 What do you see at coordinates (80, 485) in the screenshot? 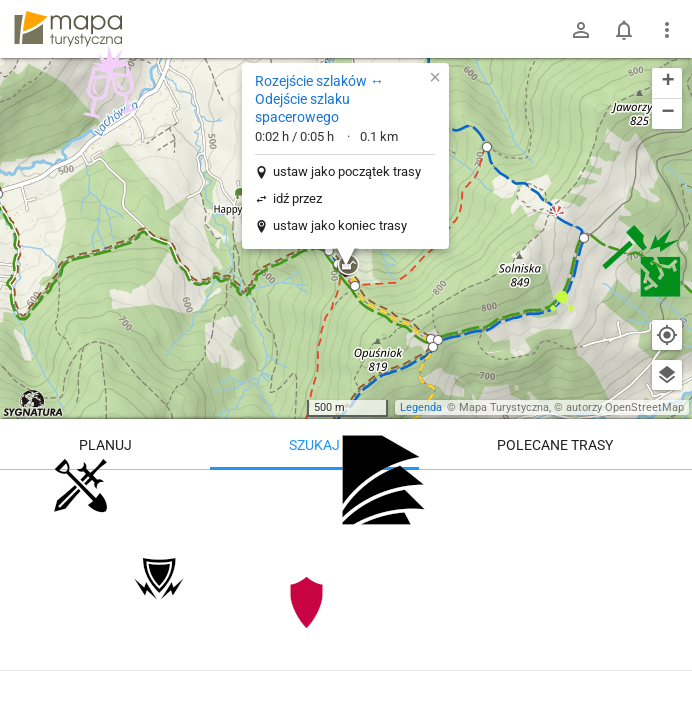
I see `access combat or adventure tools` at bounding box center [80, 485].